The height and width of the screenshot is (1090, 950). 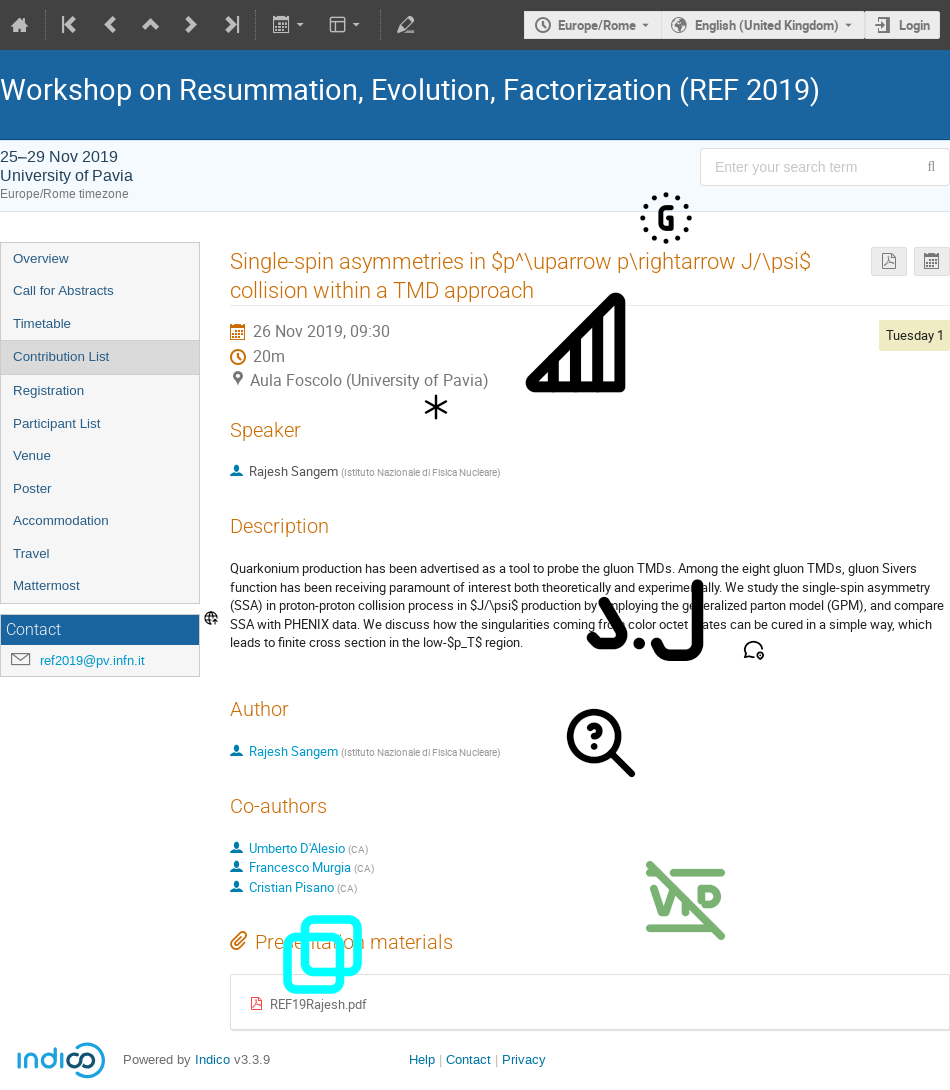 What do you see at coordinates (753, 649) in the screenshot?
I see `pin a conversation to a location` at bounding box center [753, 649].